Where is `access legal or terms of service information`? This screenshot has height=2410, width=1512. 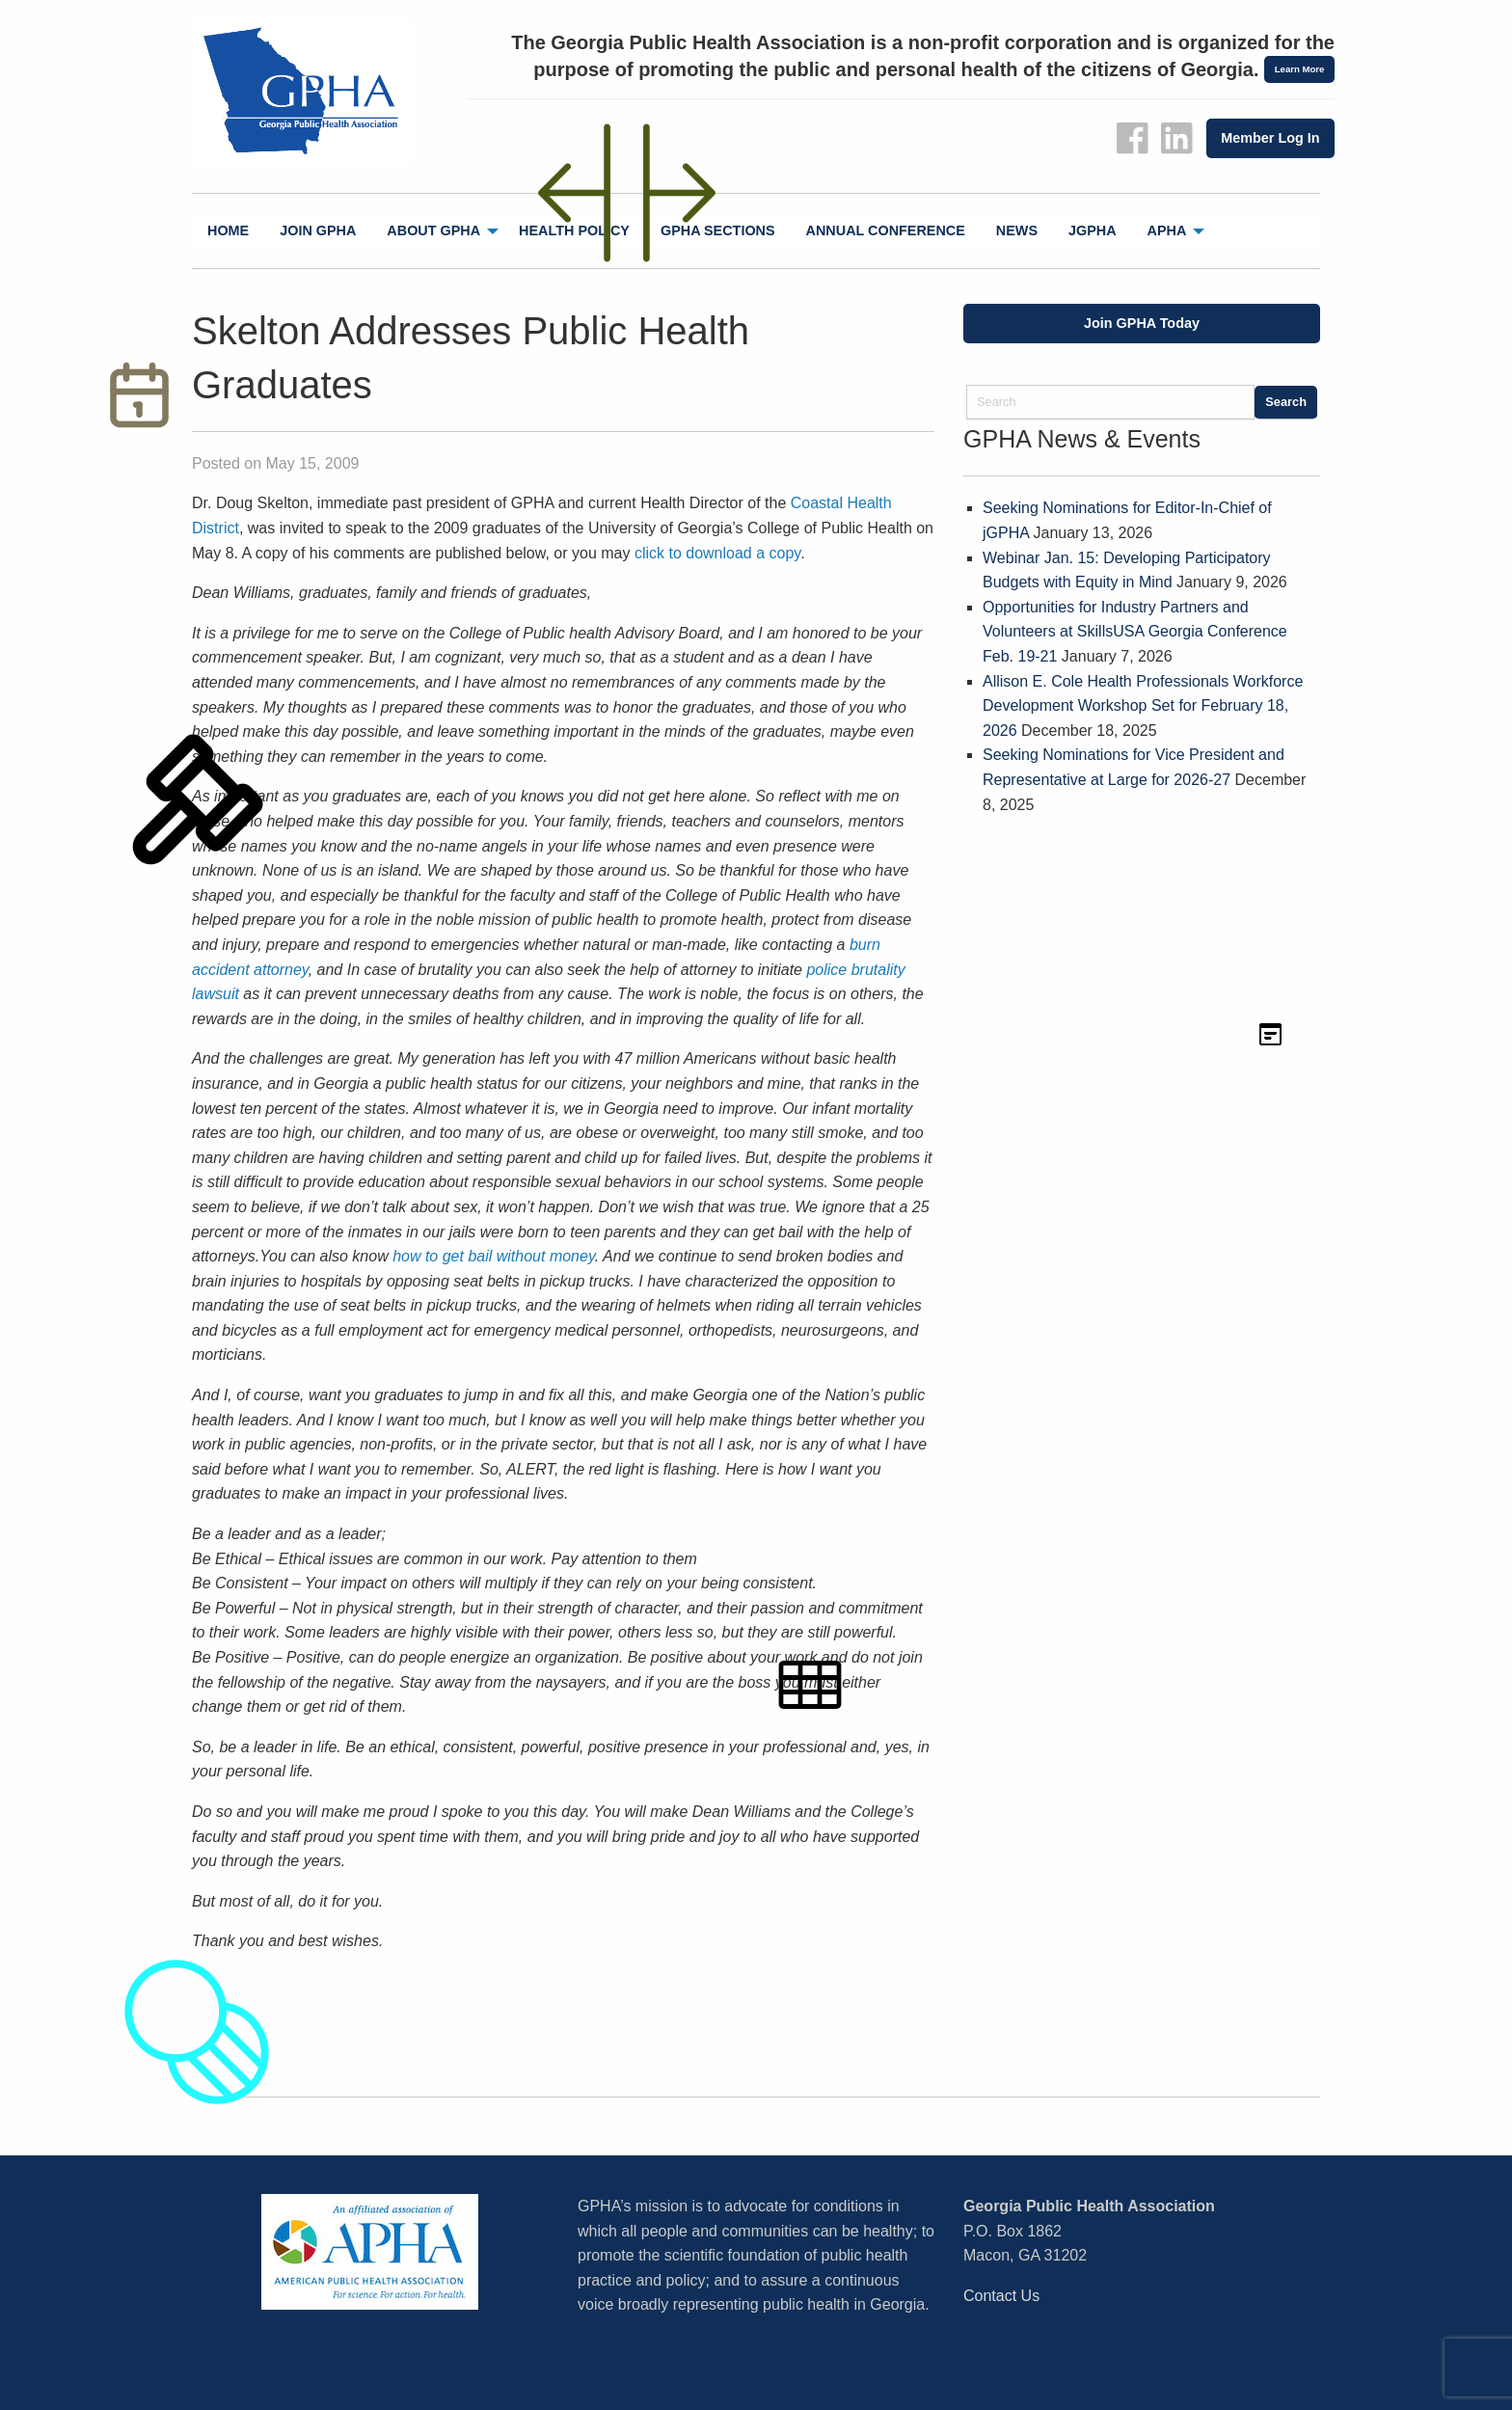
access legal or terms of service information is located at coordinates (193, 803).